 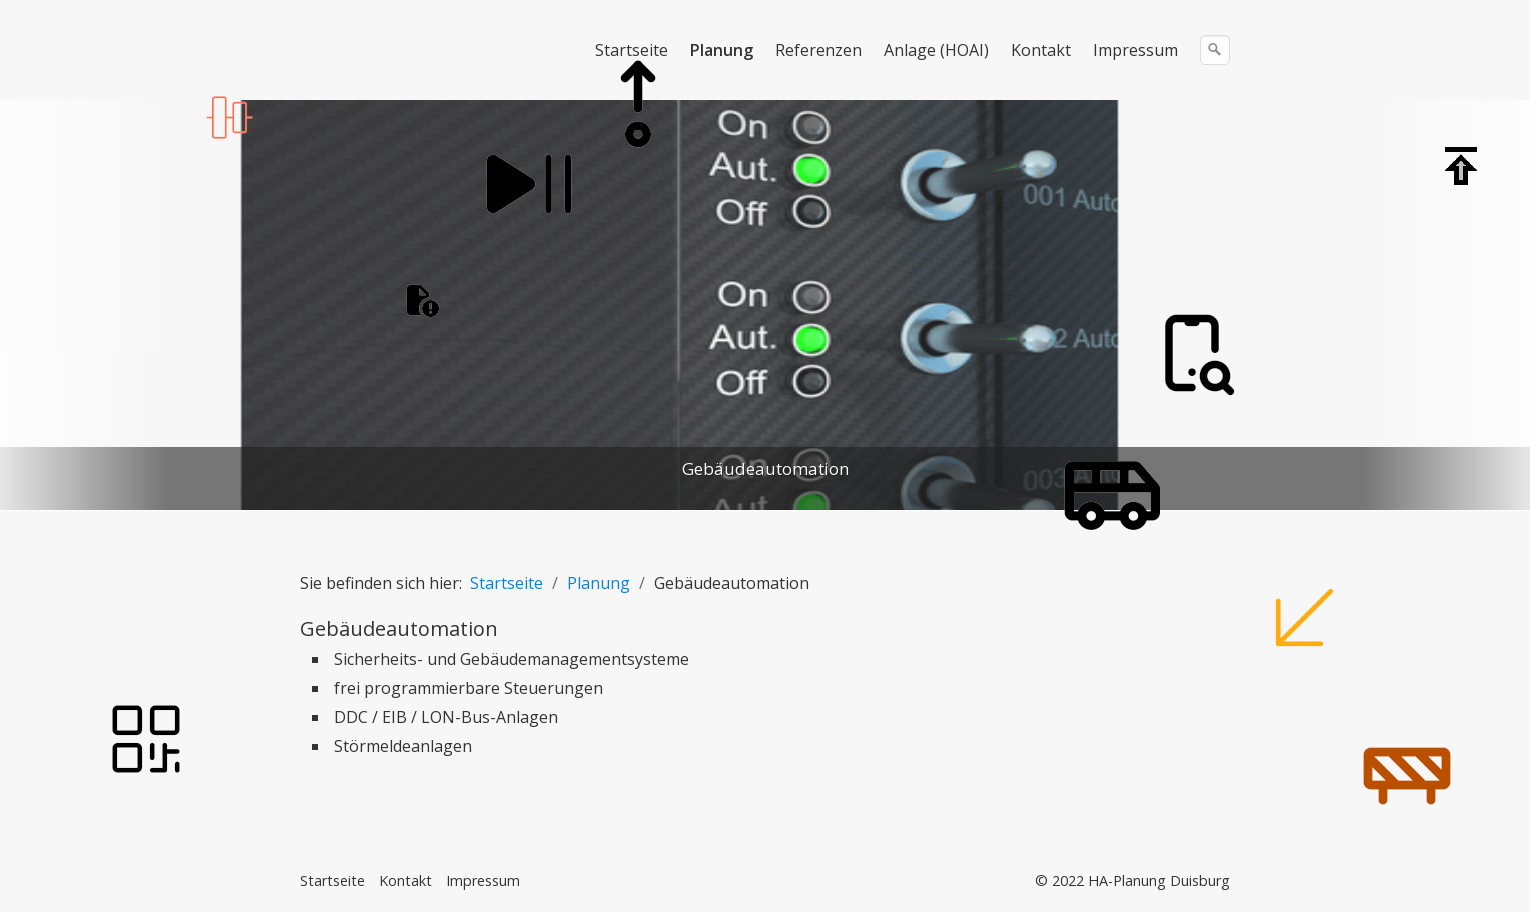 What do you see at coordinates (229, 117) in the screenshot?
I see `align selected objects to vertical center` at bounding box center [229, 117].